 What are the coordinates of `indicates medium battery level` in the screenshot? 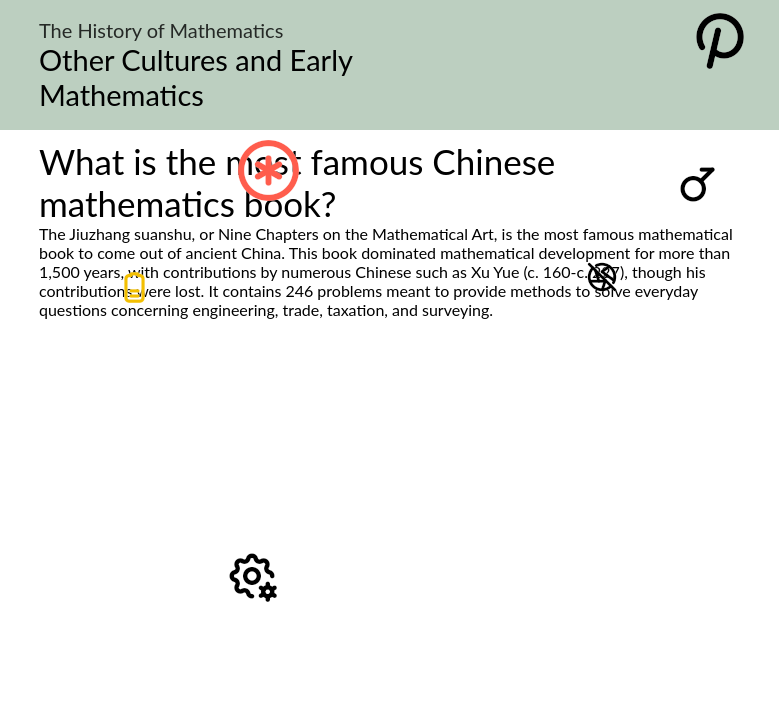 It's located at (134, 287).